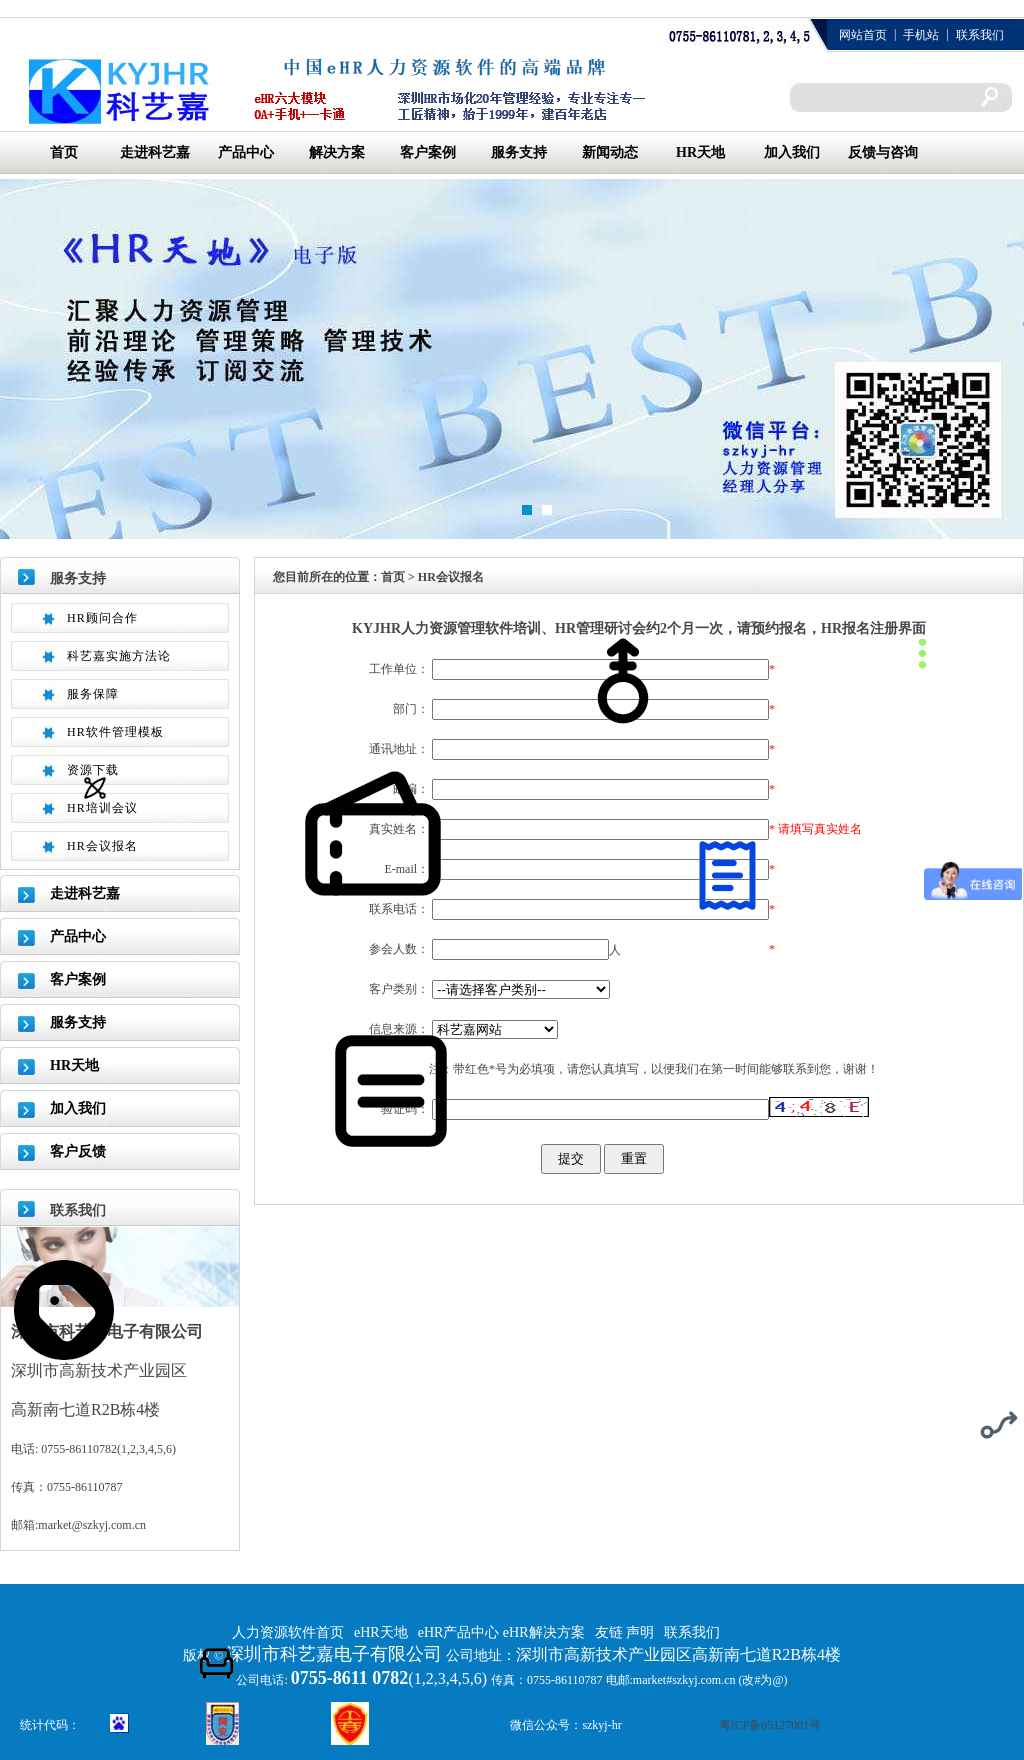  I want to click on open more options menu, so click(922, 653).